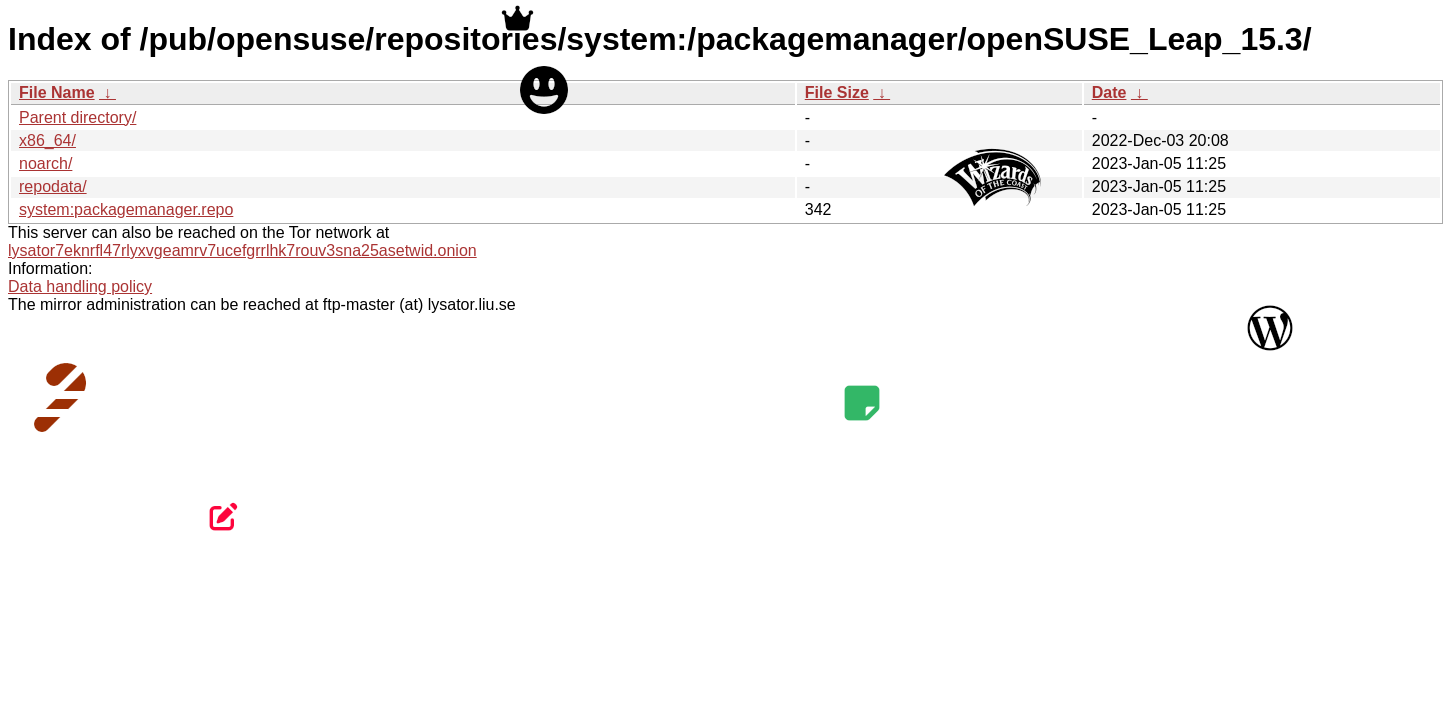 This screenshot has height=720, width=1451. I want to click on add a new sticky note, so click(862, 403).